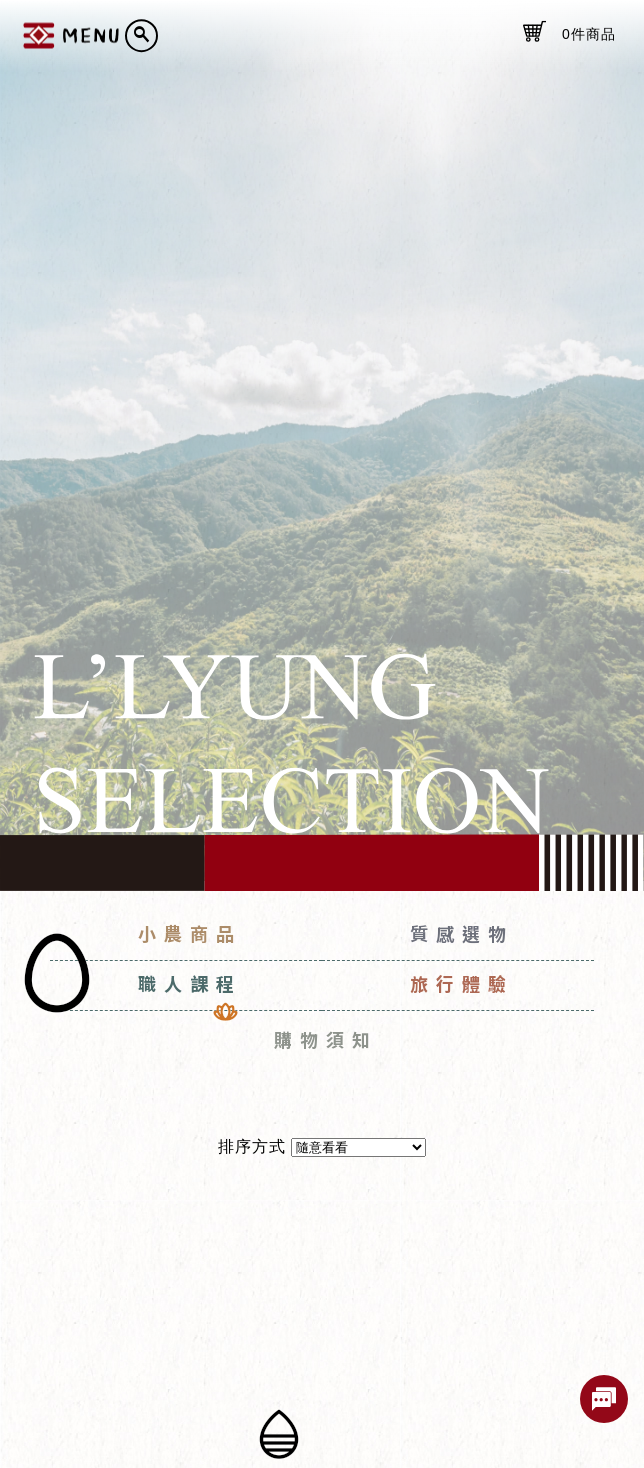 The width and height of the screenshot is (644, 1468). Describe the element at coordinates (225, 1012) in the screenshot. I see `access meditation or mindfulness features` at that location.